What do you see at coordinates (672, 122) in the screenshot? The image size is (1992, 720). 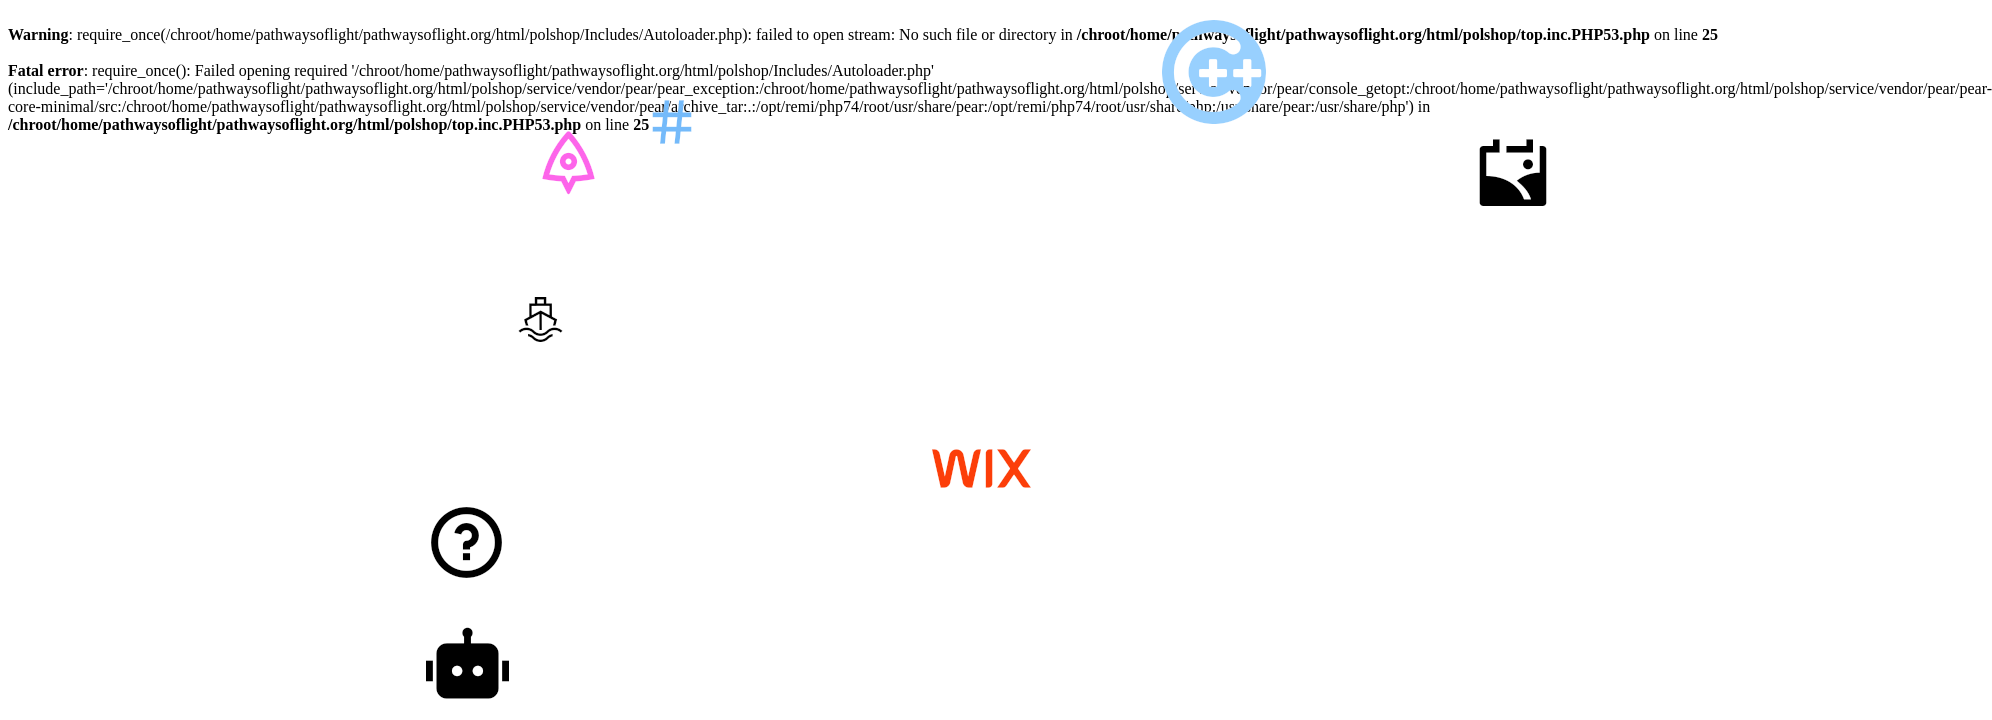 I see `add a hashtag or tag to content` at bounding box center [672, 122].